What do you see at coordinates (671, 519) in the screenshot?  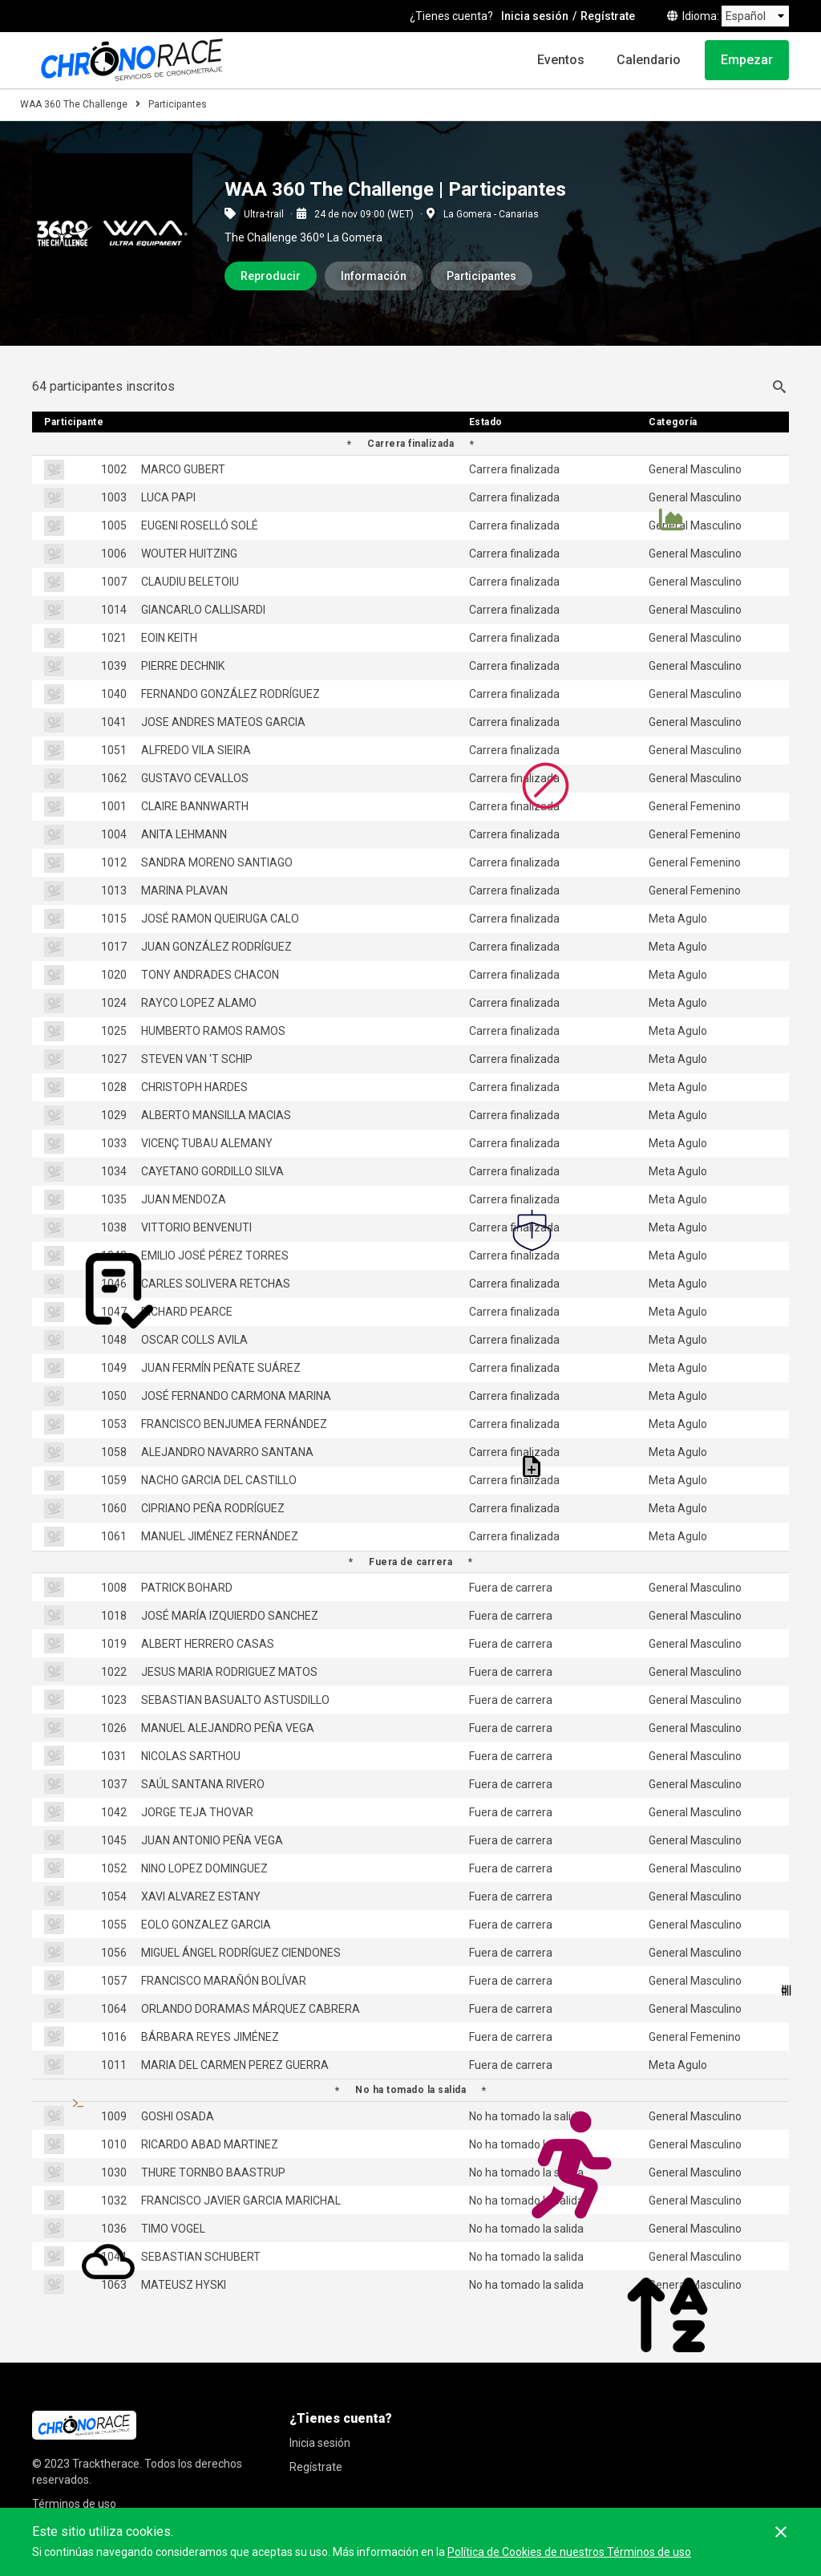 I see `view area chart analytics` at bounding box center [671, 519].